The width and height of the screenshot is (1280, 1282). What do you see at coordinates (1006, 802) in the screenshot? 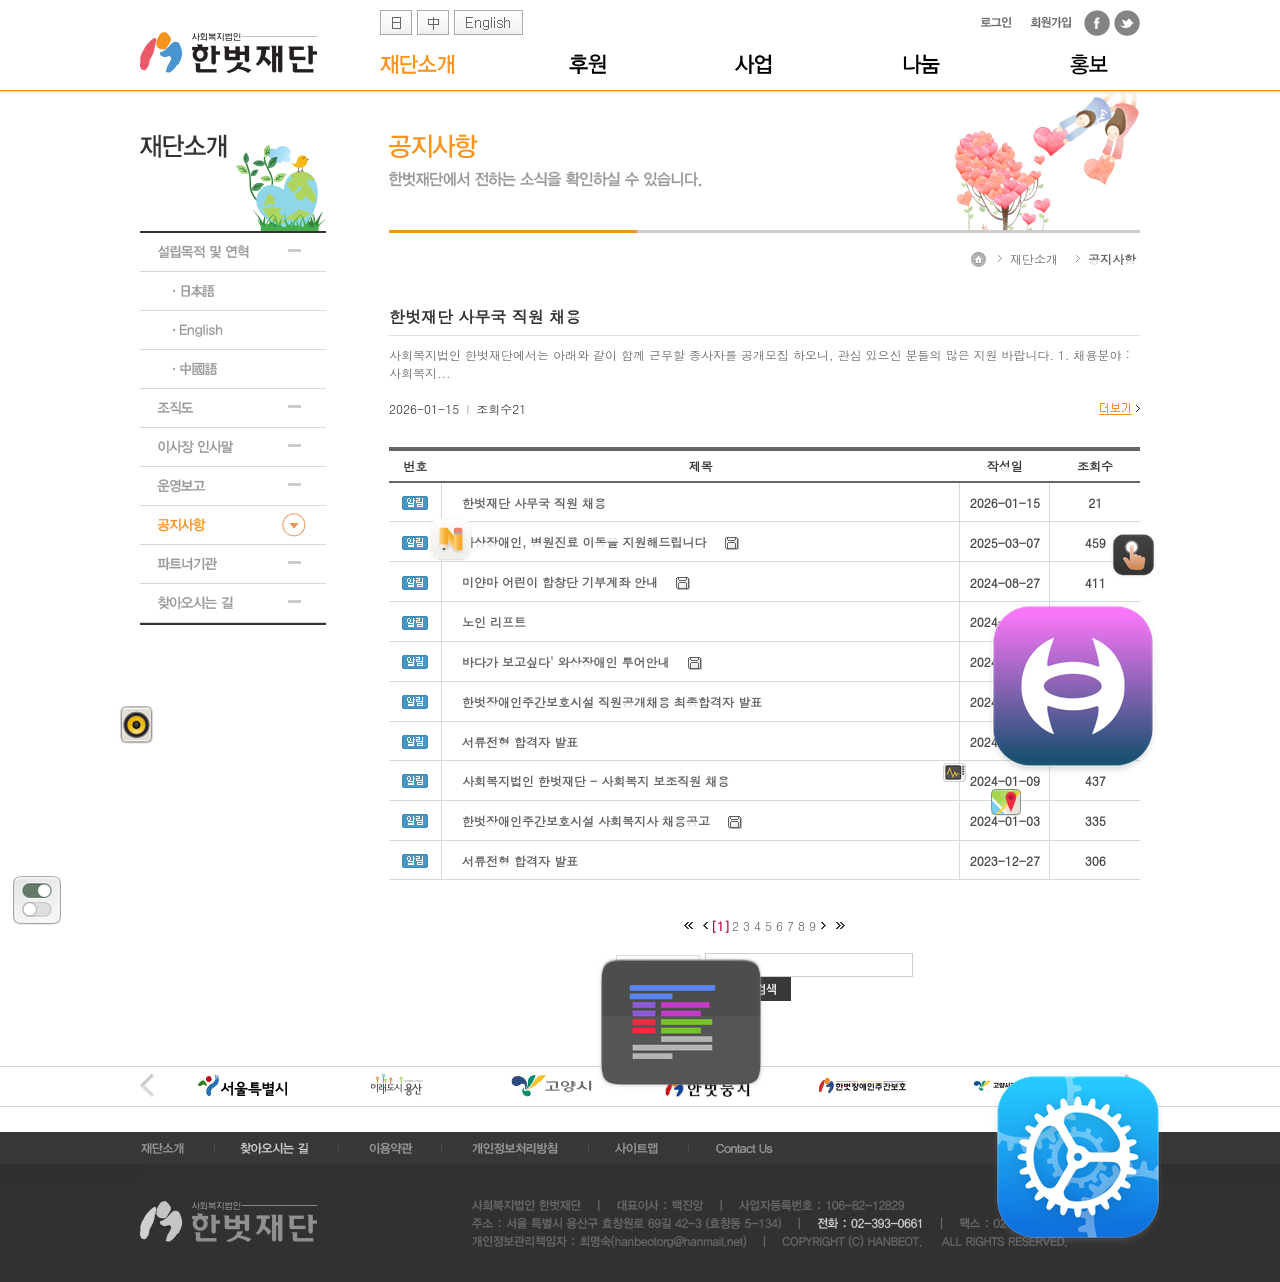
I see `open gnome maps application` at bounding box center [1006, 802].